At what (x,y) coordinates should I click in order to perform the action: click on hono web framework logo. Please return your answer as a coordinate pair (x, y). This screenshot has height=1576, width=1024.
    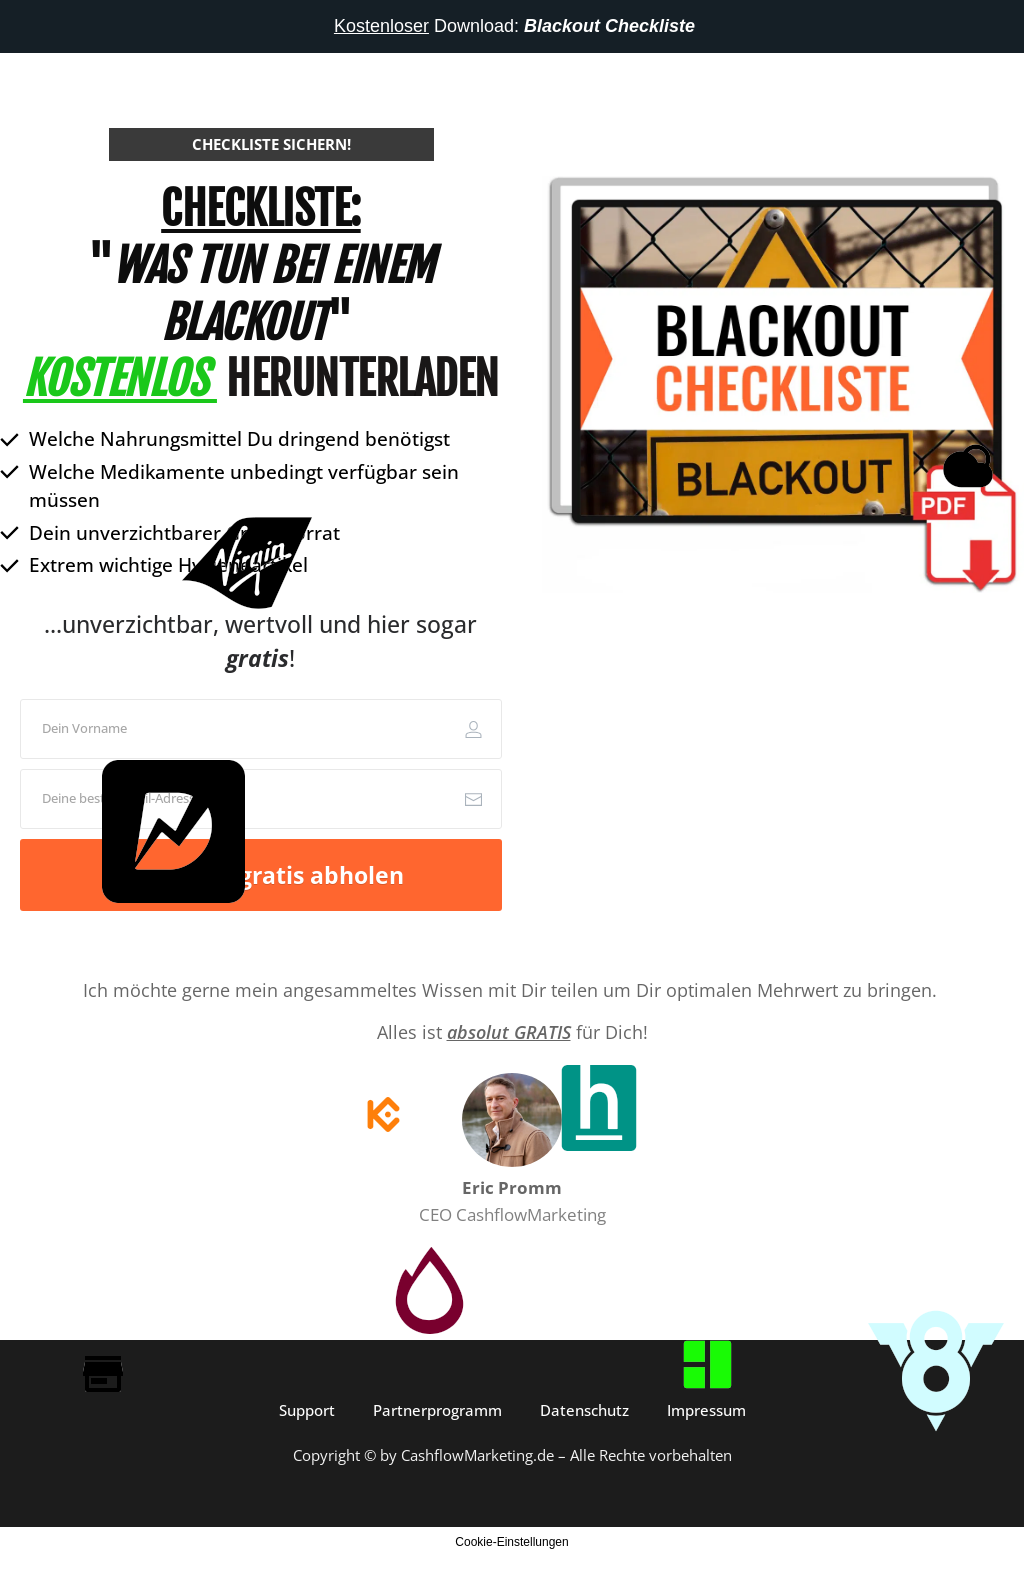
    Looking at the image, I should click on (429, 1290).